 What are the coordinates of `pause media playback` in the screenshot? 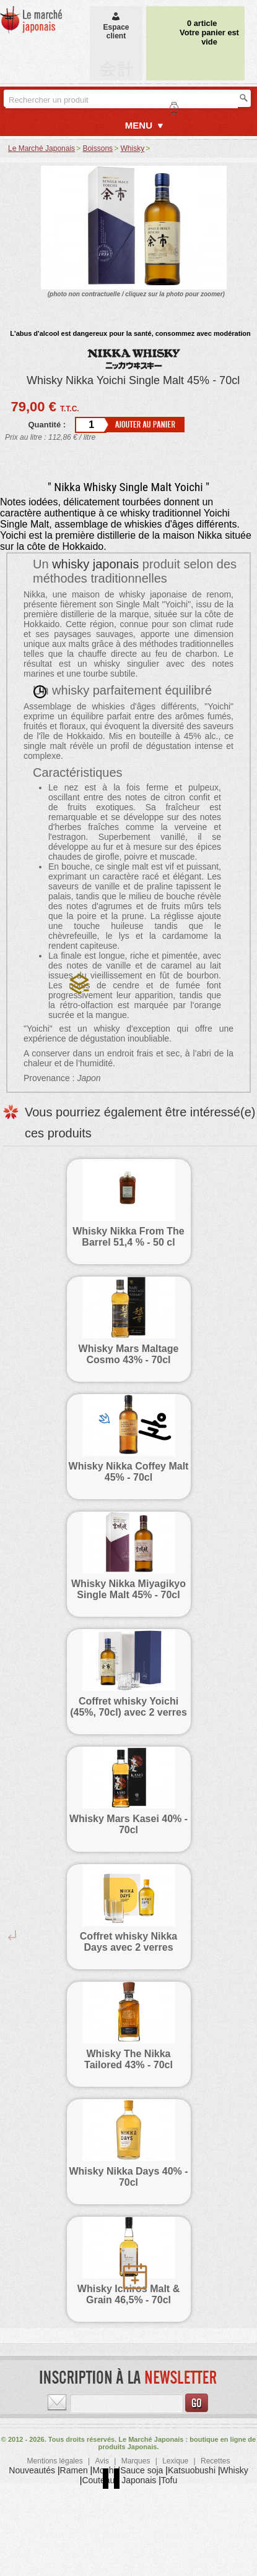 It's located at (111, 2478).